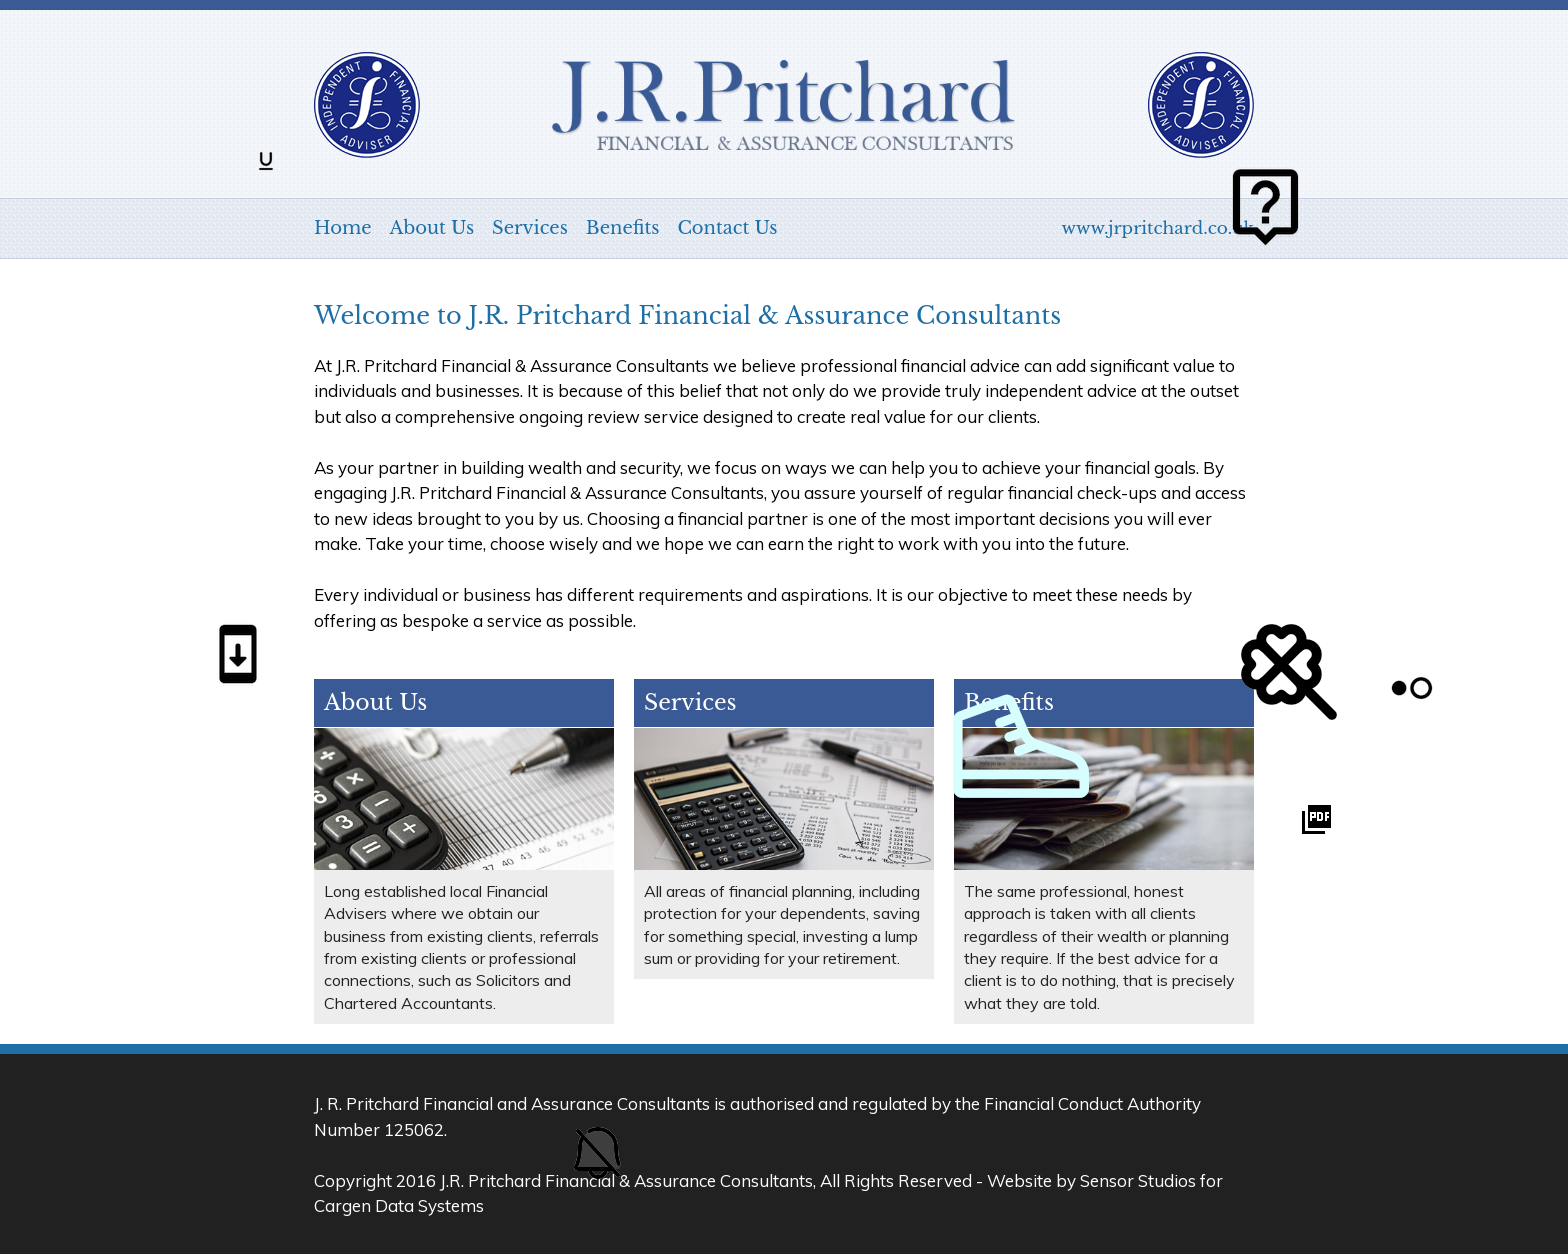  Describe the element at coordinates (1316, 819) in the screenshot. I see `save or export as PDF` at that location.